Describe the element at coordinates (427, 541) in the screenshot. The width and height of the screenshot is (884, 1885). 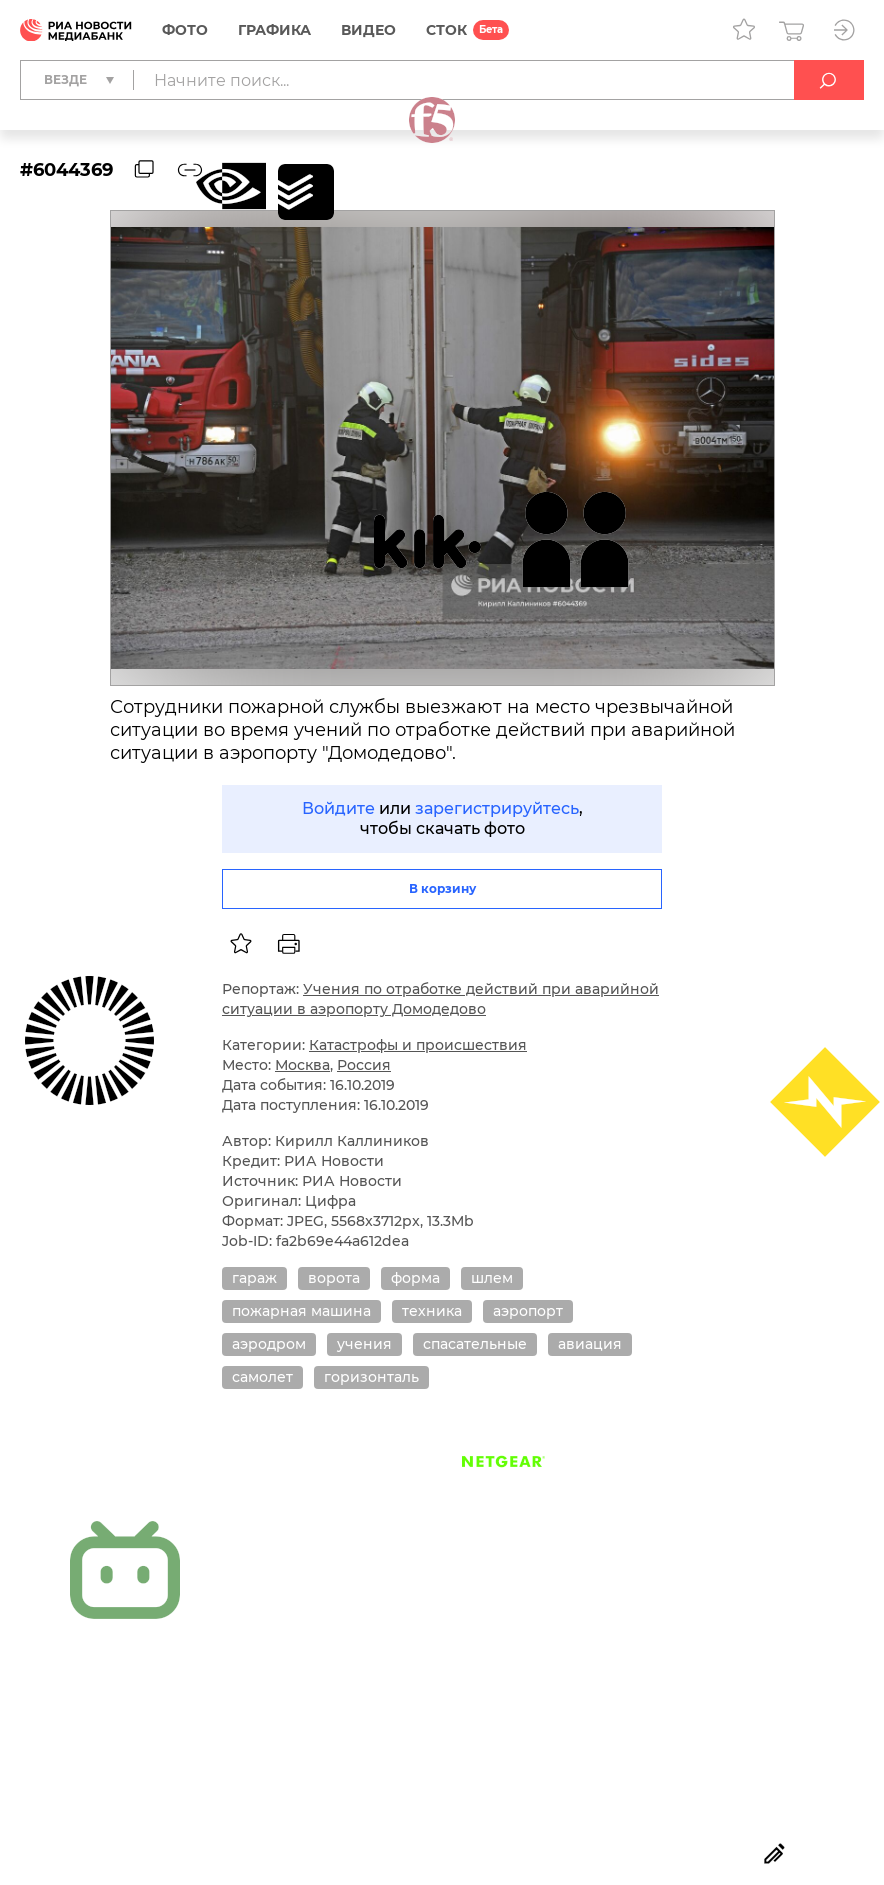
I see `open kik messenger app` at that location.